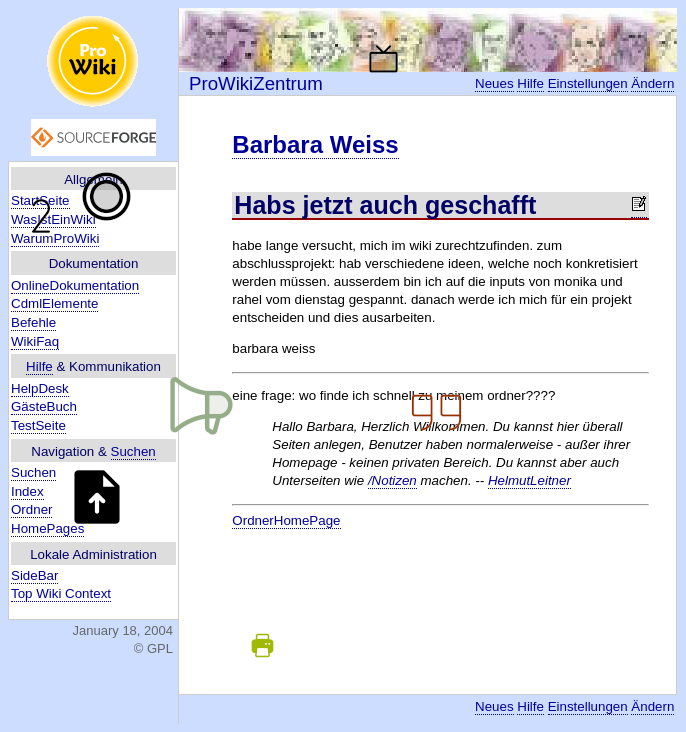  I want to click on make an announcement, so click(198, 407).